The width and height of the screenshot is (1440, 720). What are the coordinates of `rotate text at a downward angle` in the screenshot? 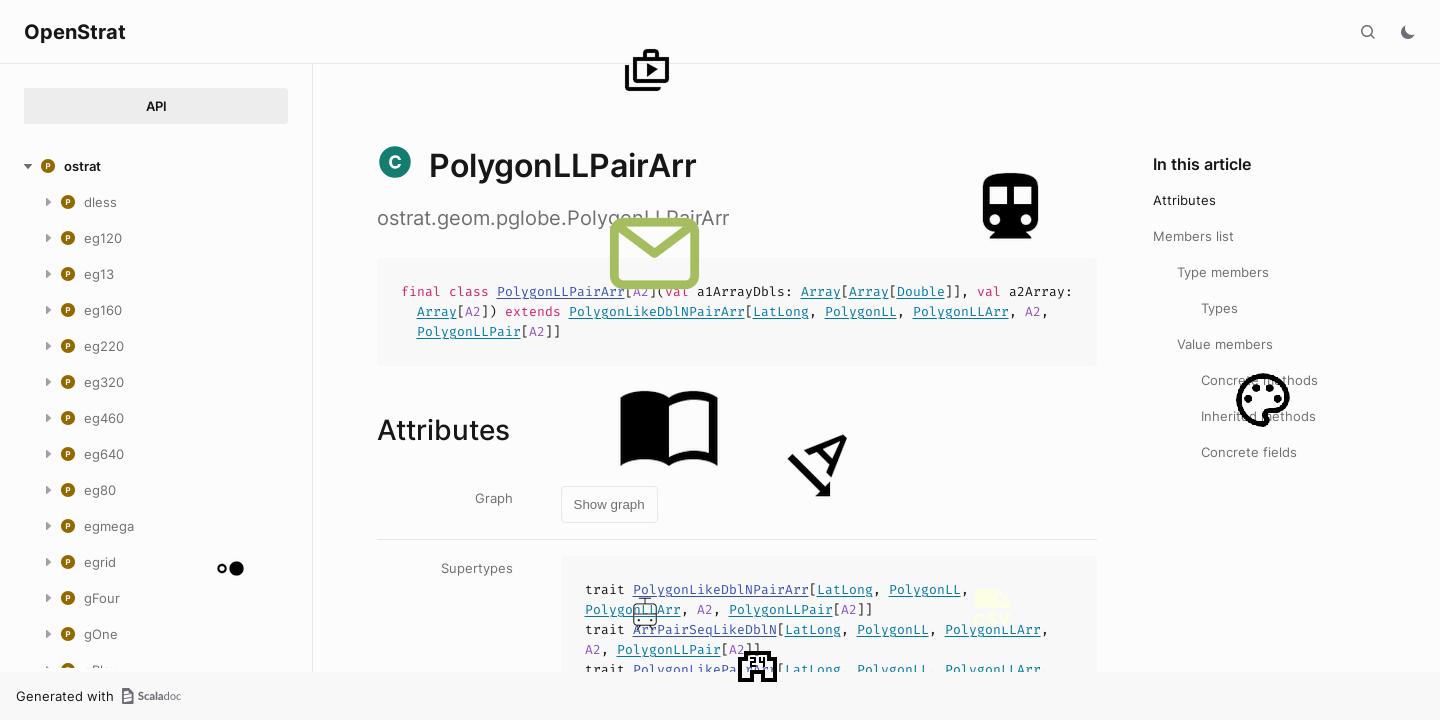 It's located at (819, 464).